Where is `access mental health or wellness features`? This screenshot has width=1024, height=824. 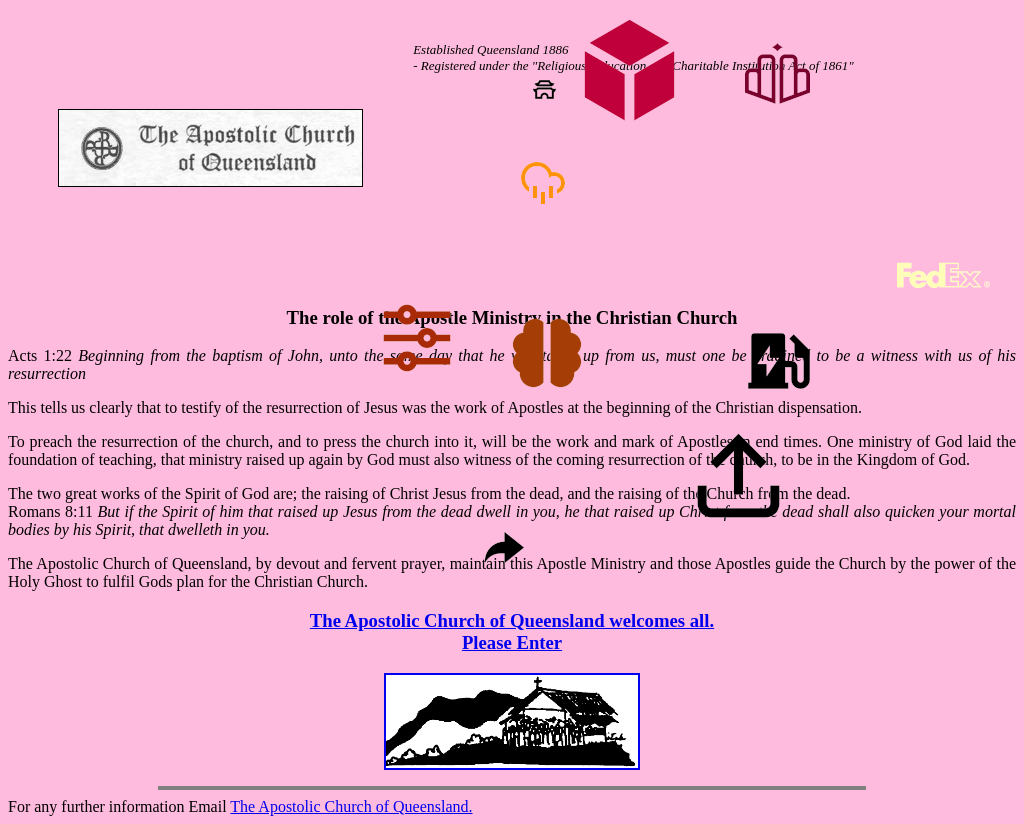
access mental health or wellness features is located at coordinates (547, 353).